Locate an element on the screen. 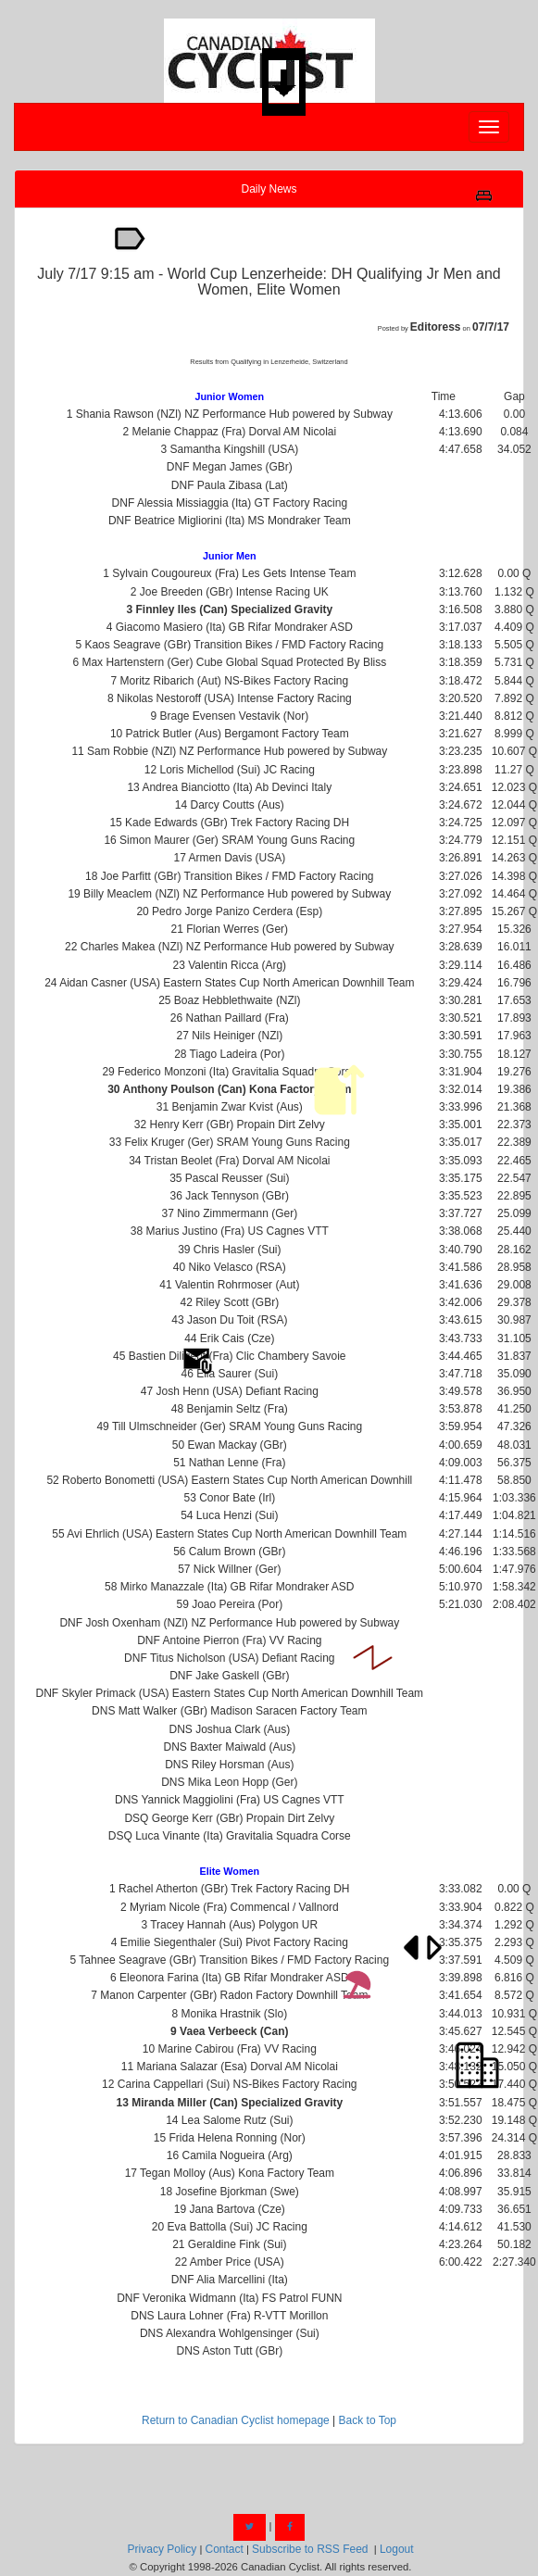  view bedroom or sleeping accommodations is located at coordinates (483, 195).